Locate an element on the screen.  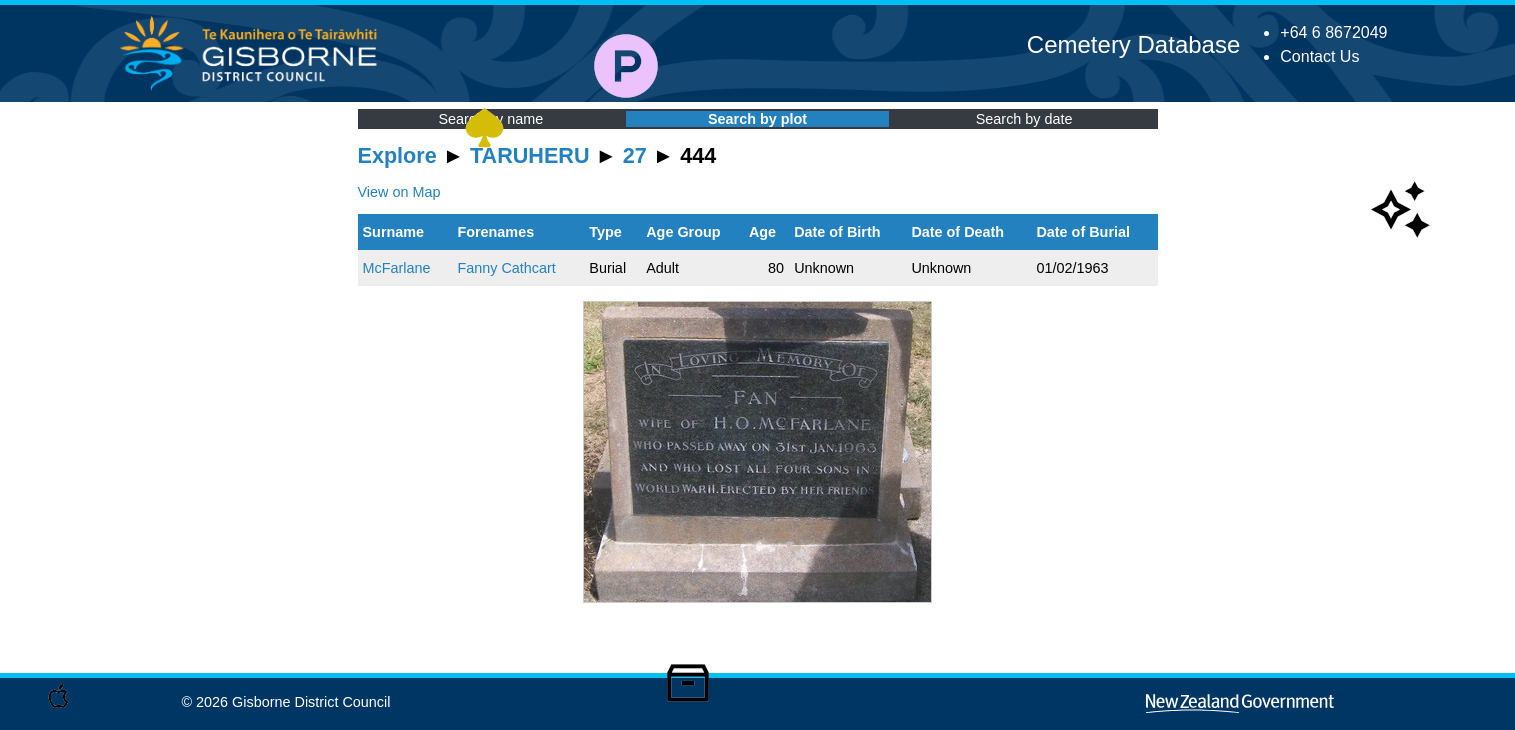
indicates AI-generated or enhanced content is located at coordinates (1401, 209).